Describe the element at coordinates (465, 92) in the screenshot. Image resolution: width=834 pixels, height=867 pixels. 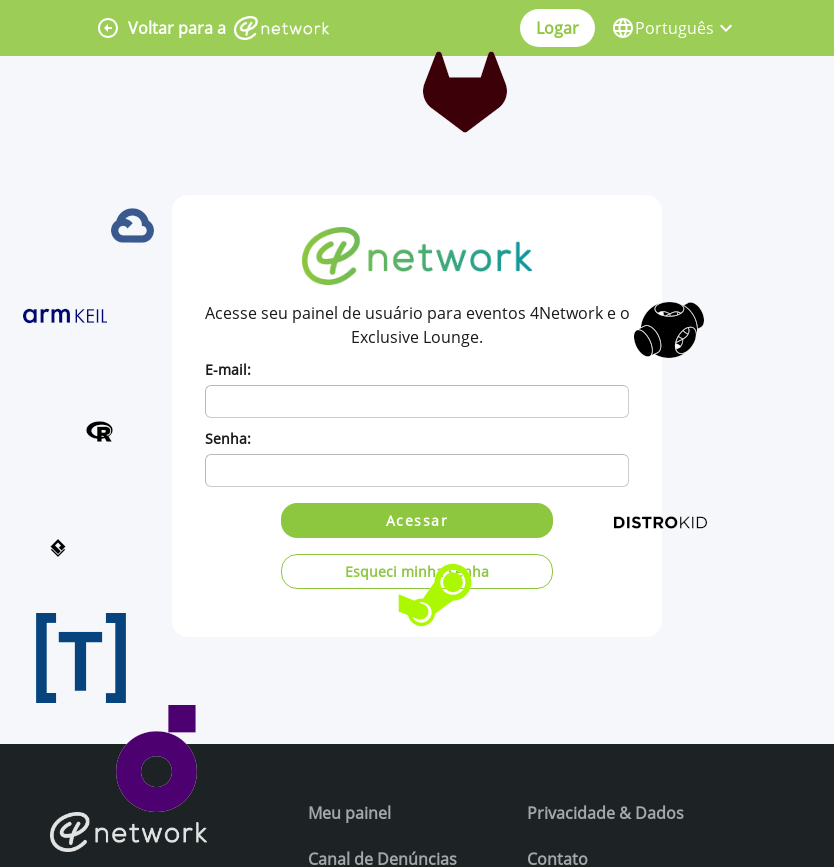
I see `open GitLab repository` at that location.